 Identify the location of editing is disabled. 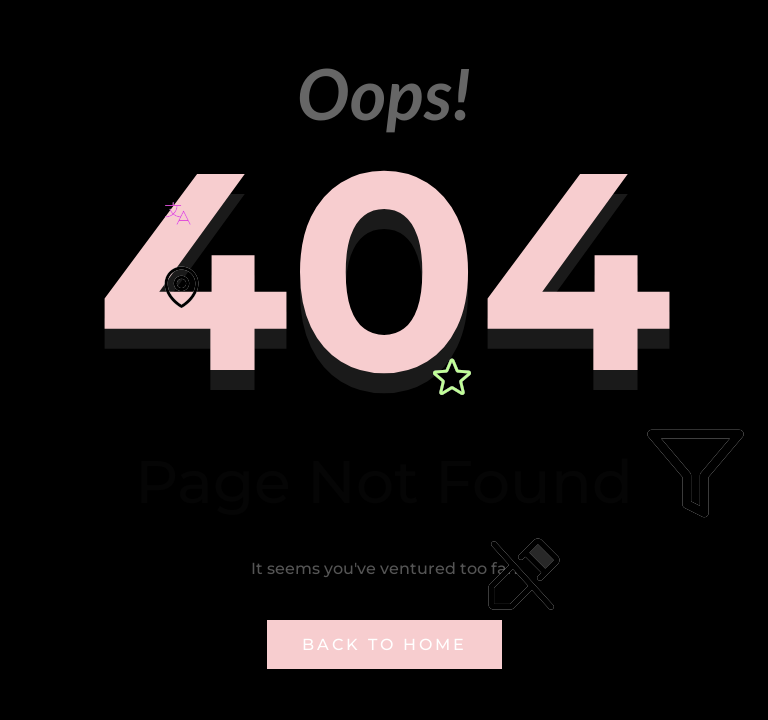
(522, 575).